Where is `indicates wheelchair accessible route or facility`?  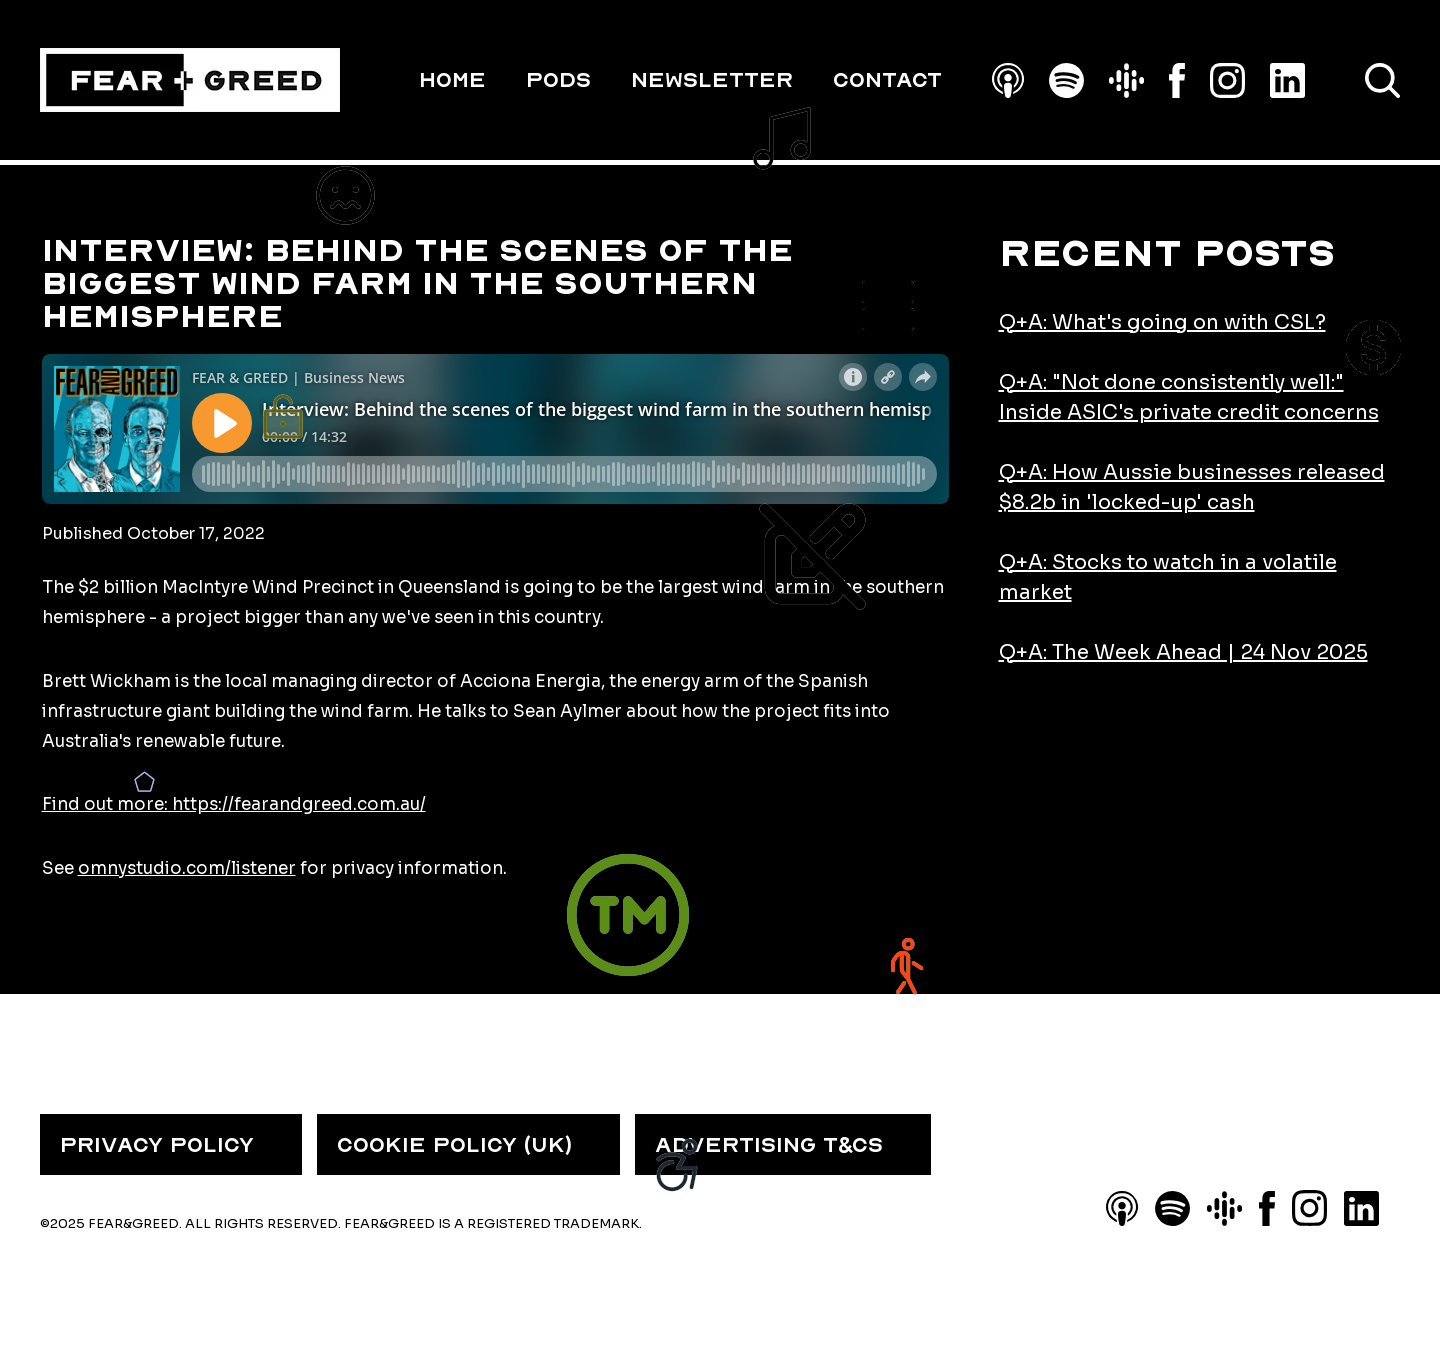 indicates wheelchair accessible route or facility is located at coordinates (678, 1166).